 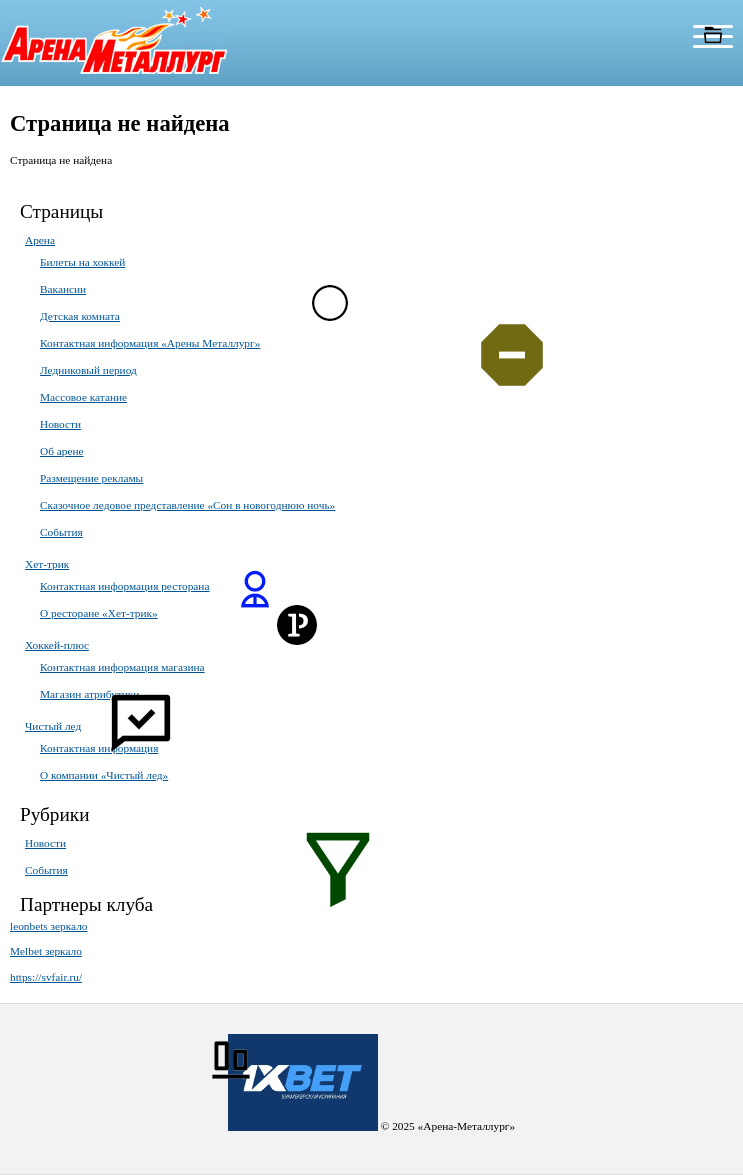 I want to click on conventional commits project logo, so click(x=330, y=303).